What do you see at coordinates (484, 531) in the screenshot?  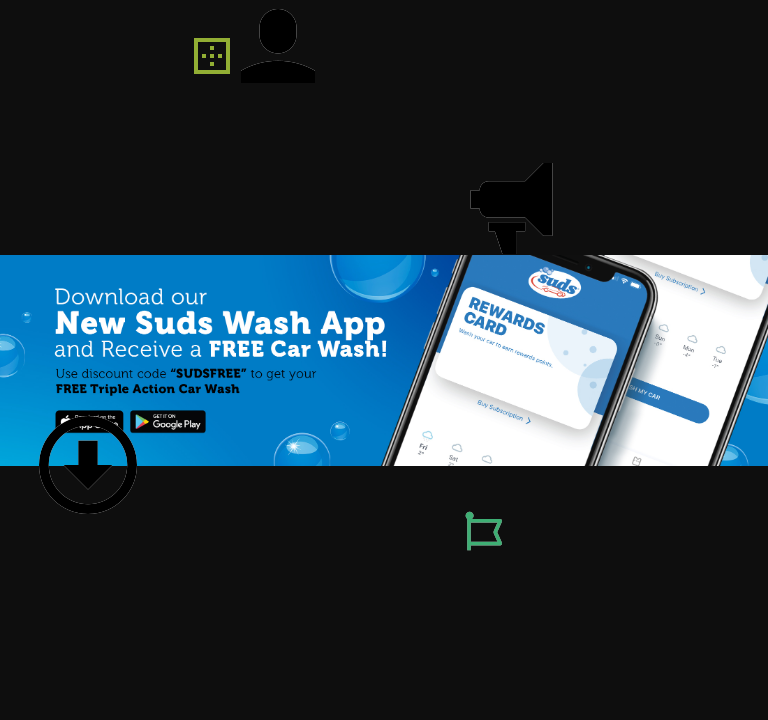 I see `font awesome brand logo` at bounding box center [484, 531].